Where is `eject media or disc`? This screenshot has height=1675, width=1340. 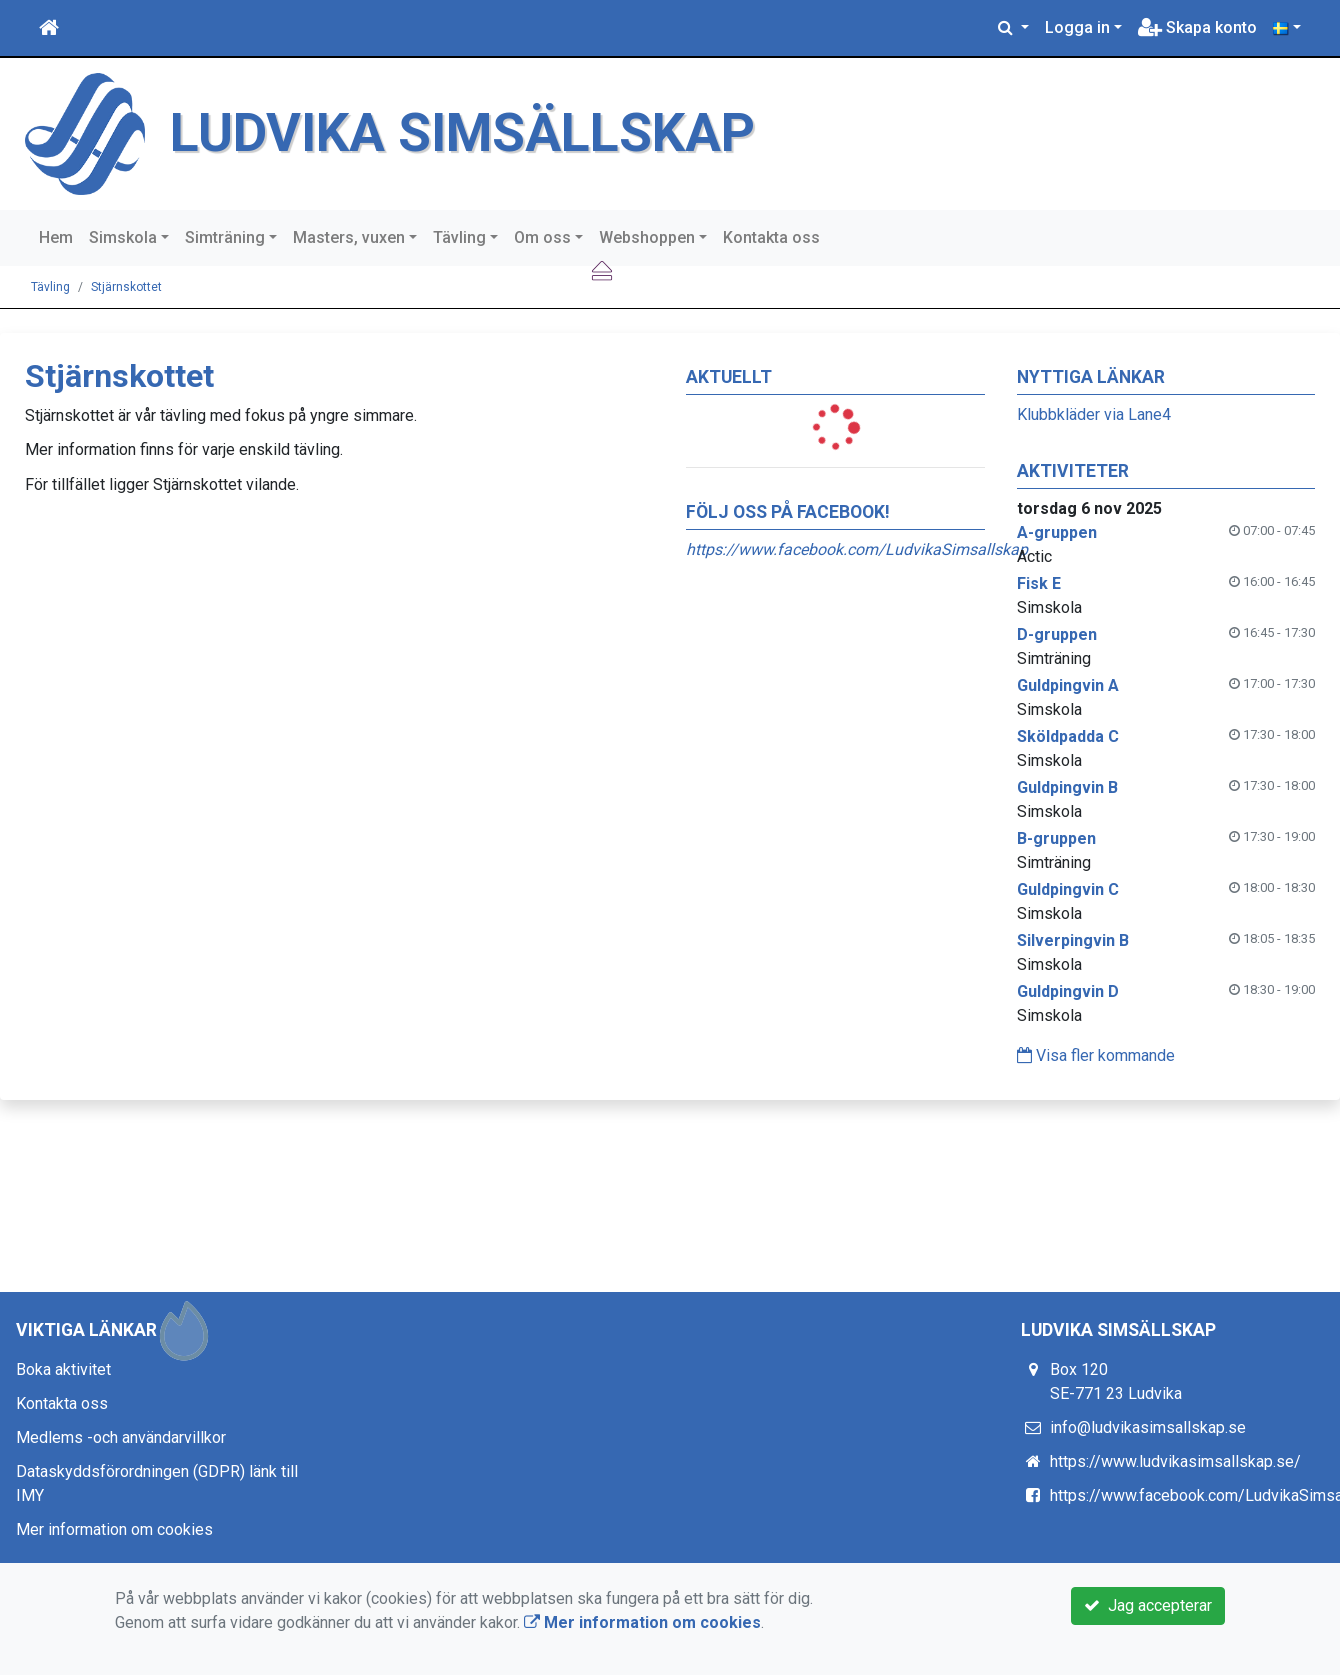 eject media or disc is located at coordinates (602, 272).